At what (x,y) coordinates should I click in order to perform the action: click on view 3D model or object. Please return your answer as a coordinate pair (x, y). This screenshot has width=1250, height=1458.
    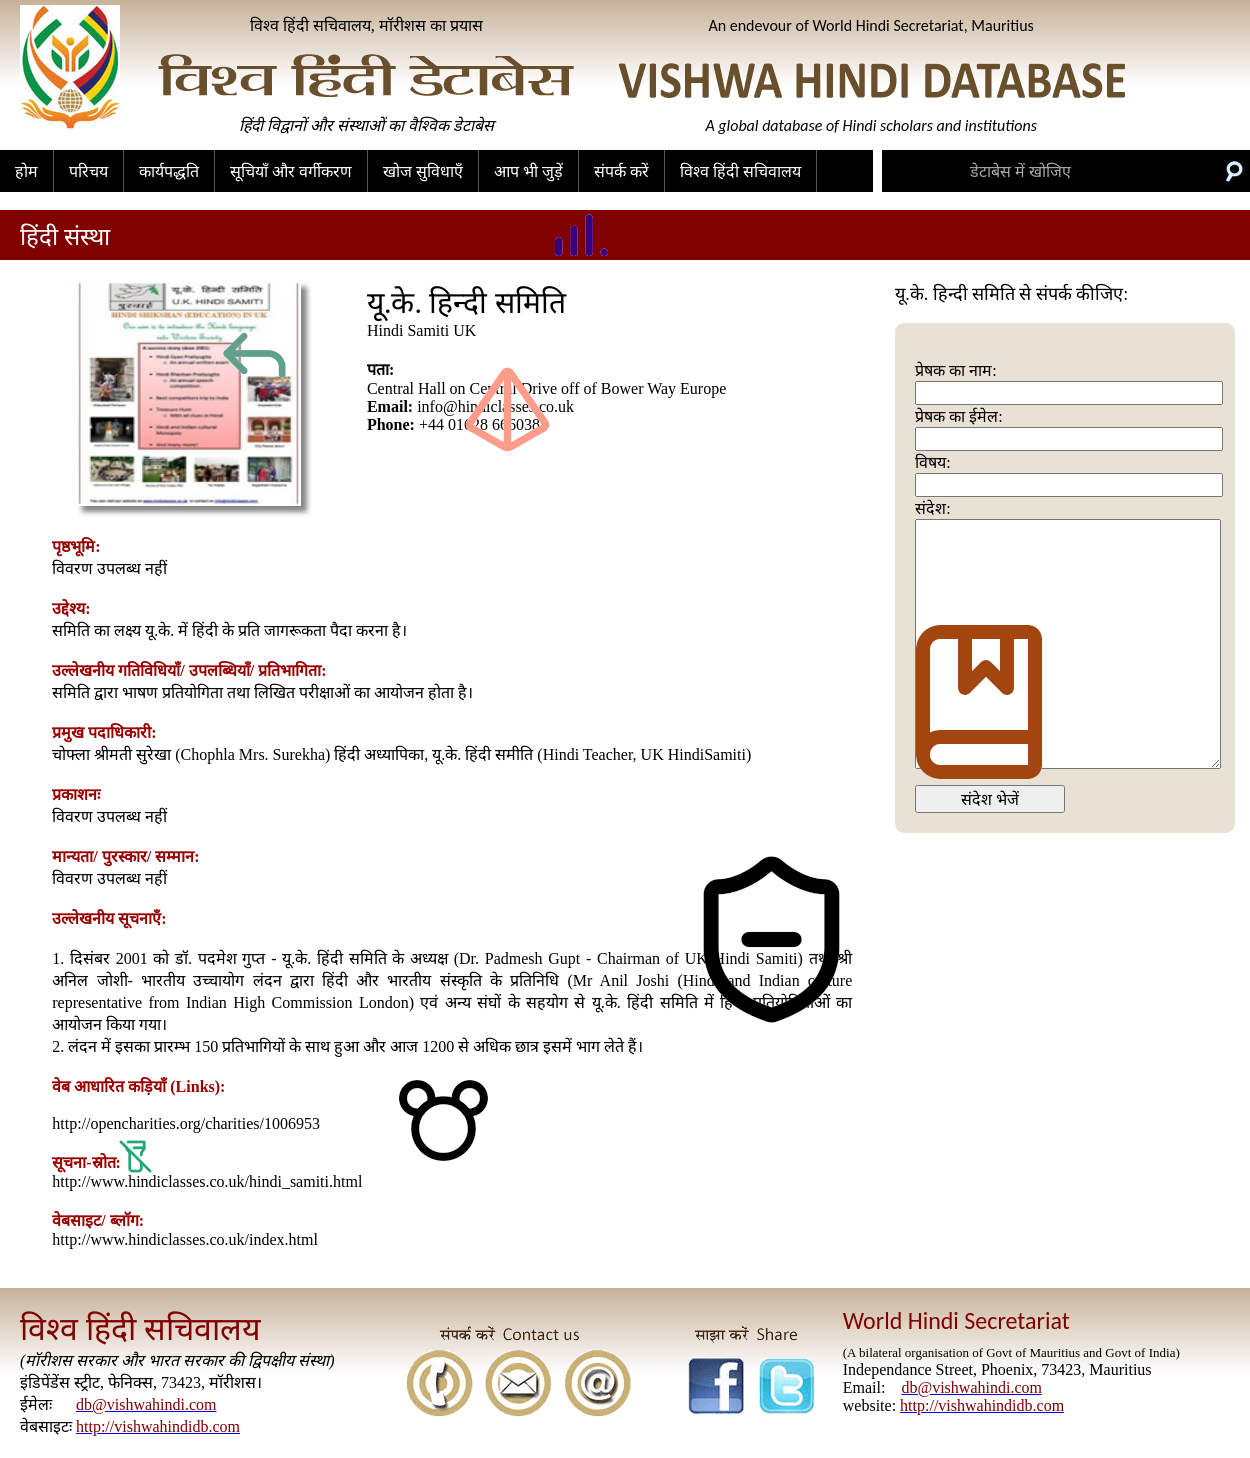
    Looking at the image, I should click on (507, 409).